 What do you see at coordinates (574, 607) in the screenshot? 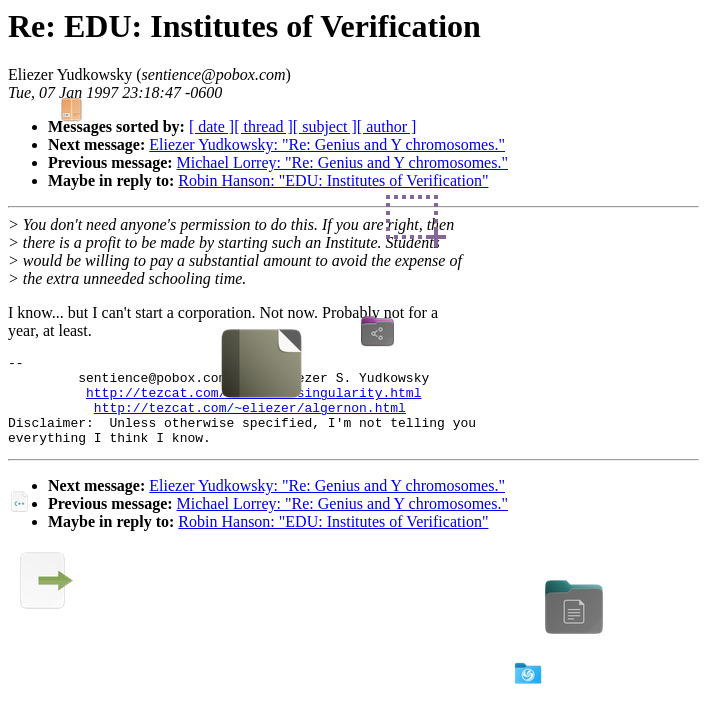
I see `open your documents folder` at bounding box center [574, 607].